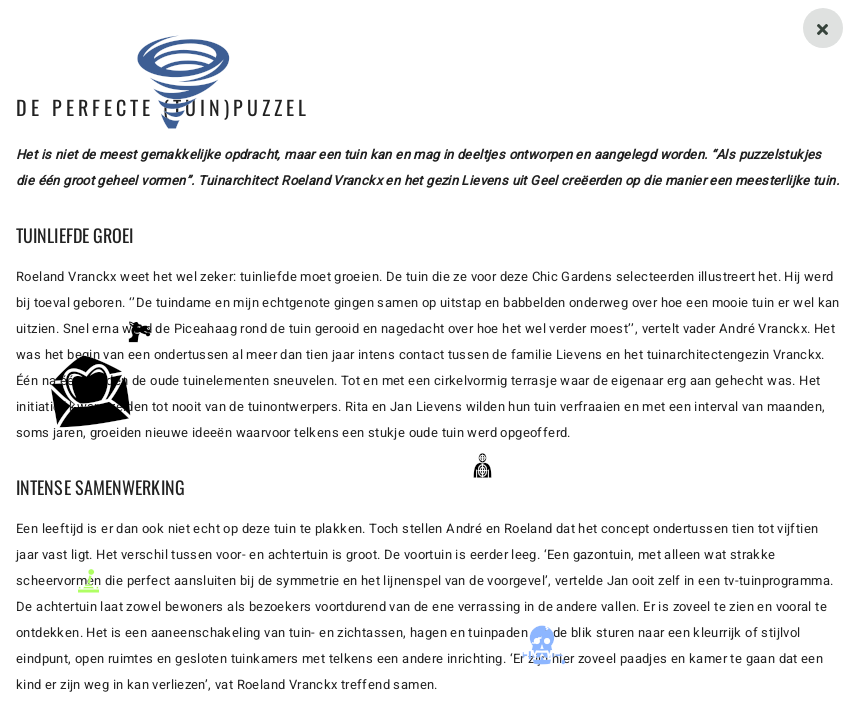 The height and width of the screenshot is (720, 859). Describe the element at coordinates (90, 391) in the screenshot. I see `compose or send a love letter` at that location.